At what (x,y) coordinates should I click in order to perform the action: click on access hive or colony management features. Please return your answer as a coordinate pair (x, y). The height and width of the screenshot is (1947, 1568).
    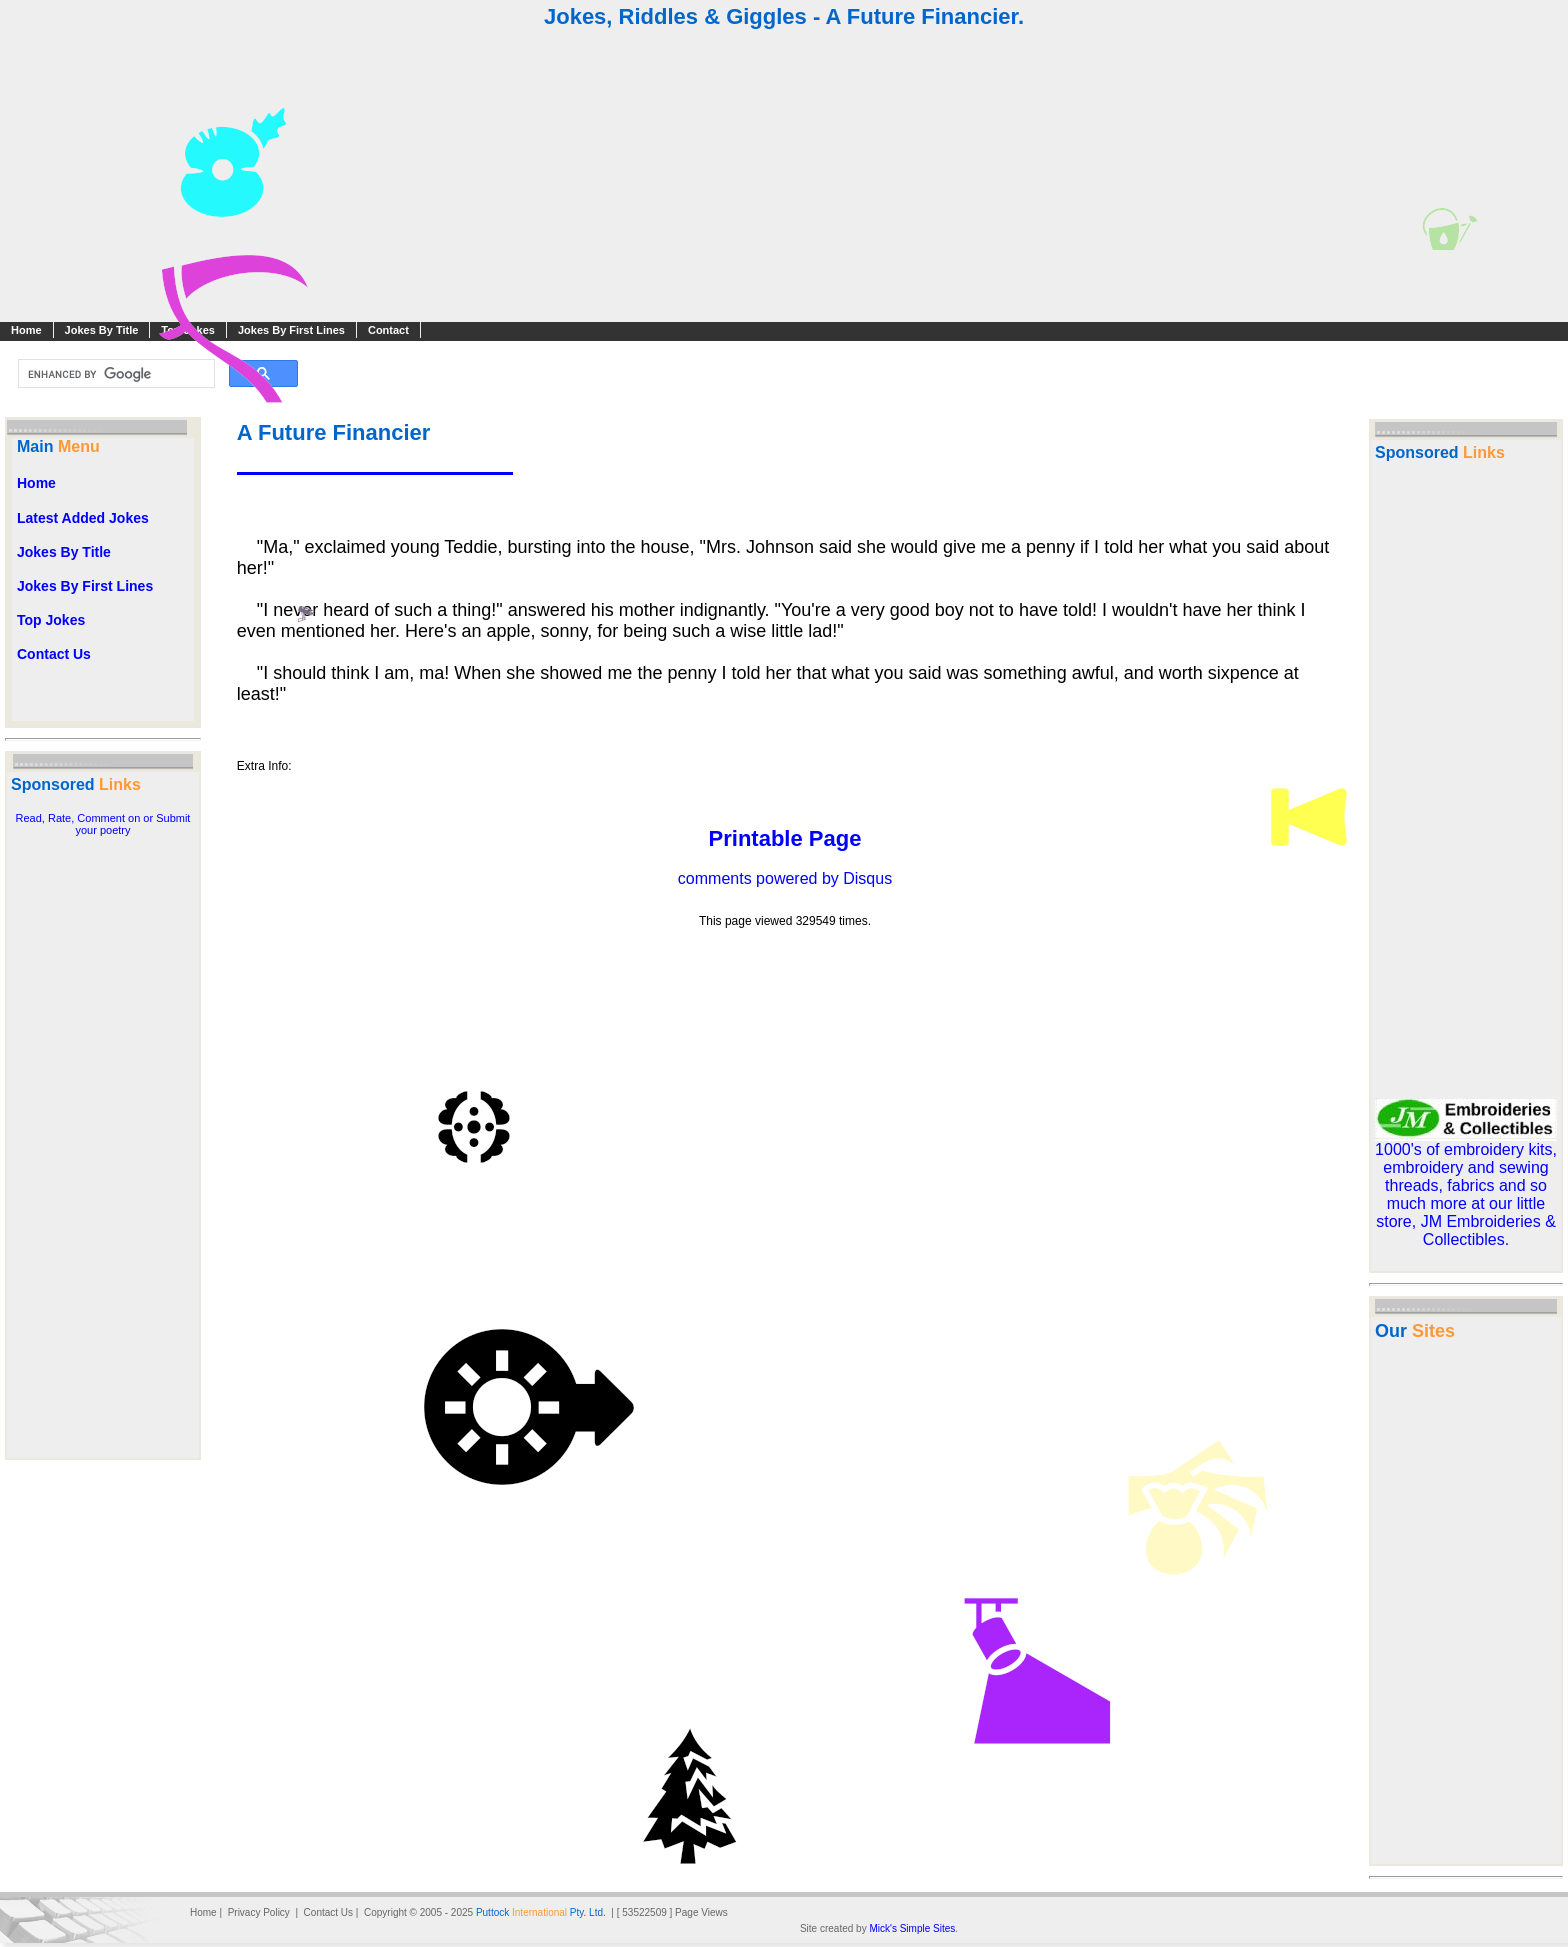
    Looking at the image, I should click on (474, 1127).